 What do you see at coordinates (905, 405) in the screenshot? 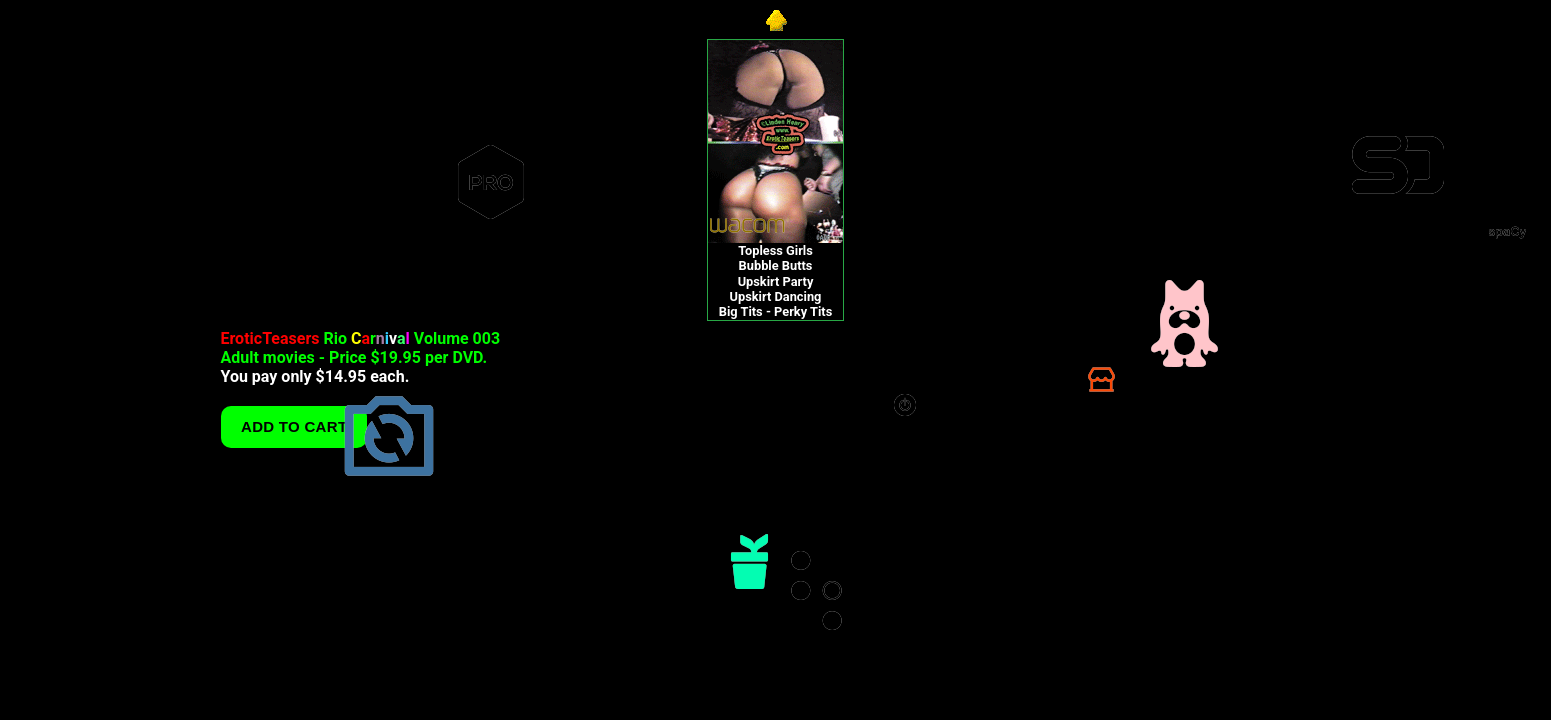
I see `open the Toggl Track time tracking app` at bounding box center [905, 405].